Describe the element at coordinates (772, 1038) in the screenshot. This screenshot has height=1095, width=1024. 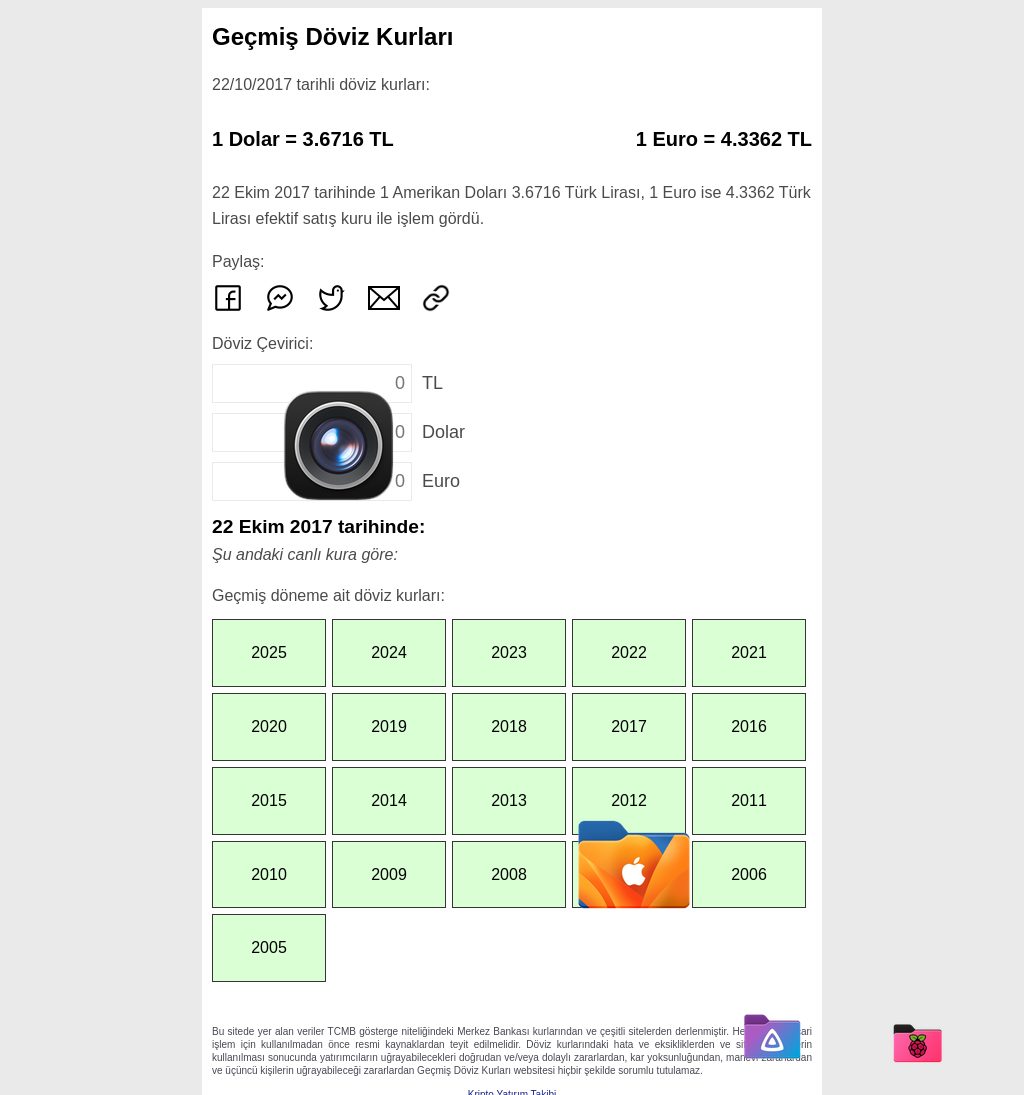
I see `open jellyfin media server folder` at that location.